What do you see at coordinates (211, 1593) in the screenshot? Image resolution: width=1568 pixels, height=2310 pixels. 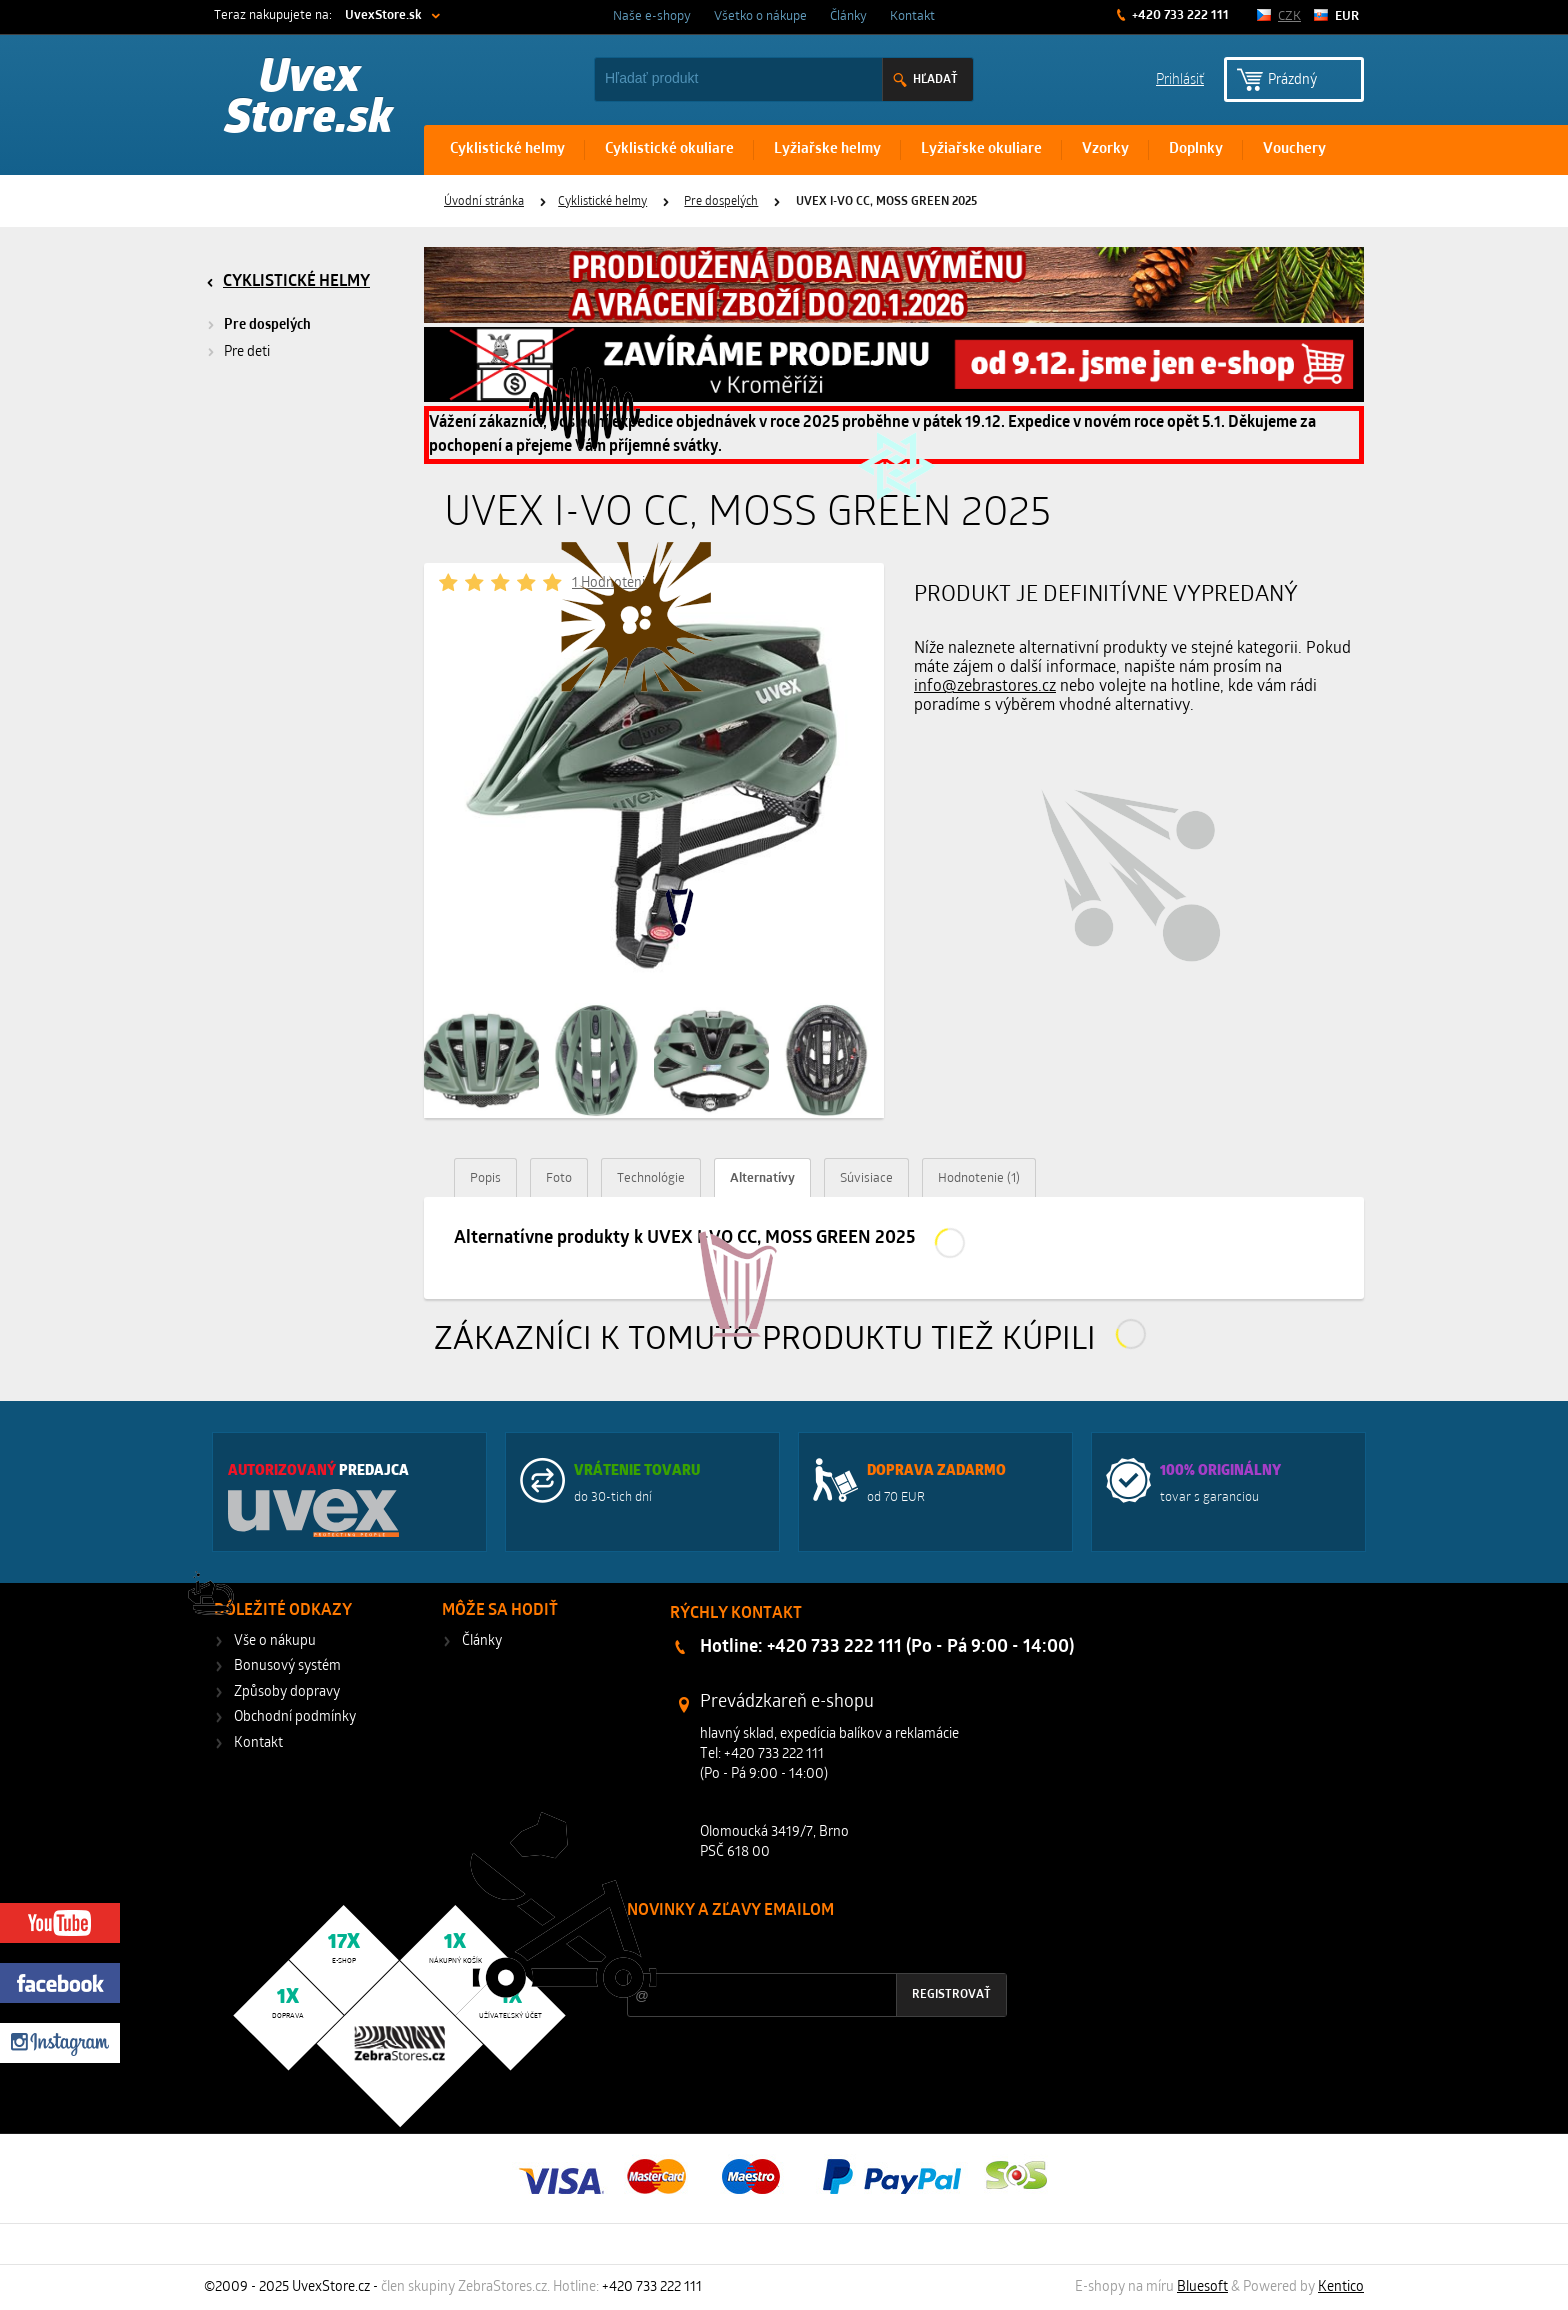 I see `select mini-submarine vehicle or unit` at bounding box center [211, 1593].